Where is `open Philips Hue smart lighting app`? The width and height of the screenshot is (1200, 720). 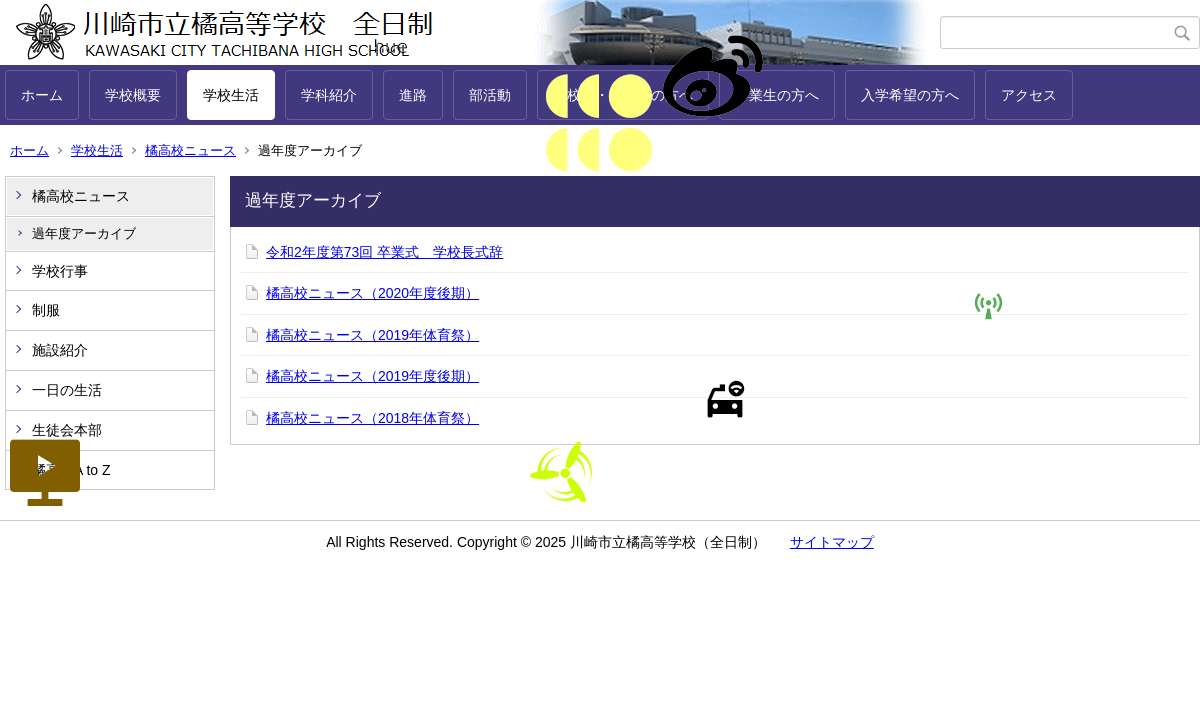
open Philips Hue smart lighting app is located at coordinates (391, 46).